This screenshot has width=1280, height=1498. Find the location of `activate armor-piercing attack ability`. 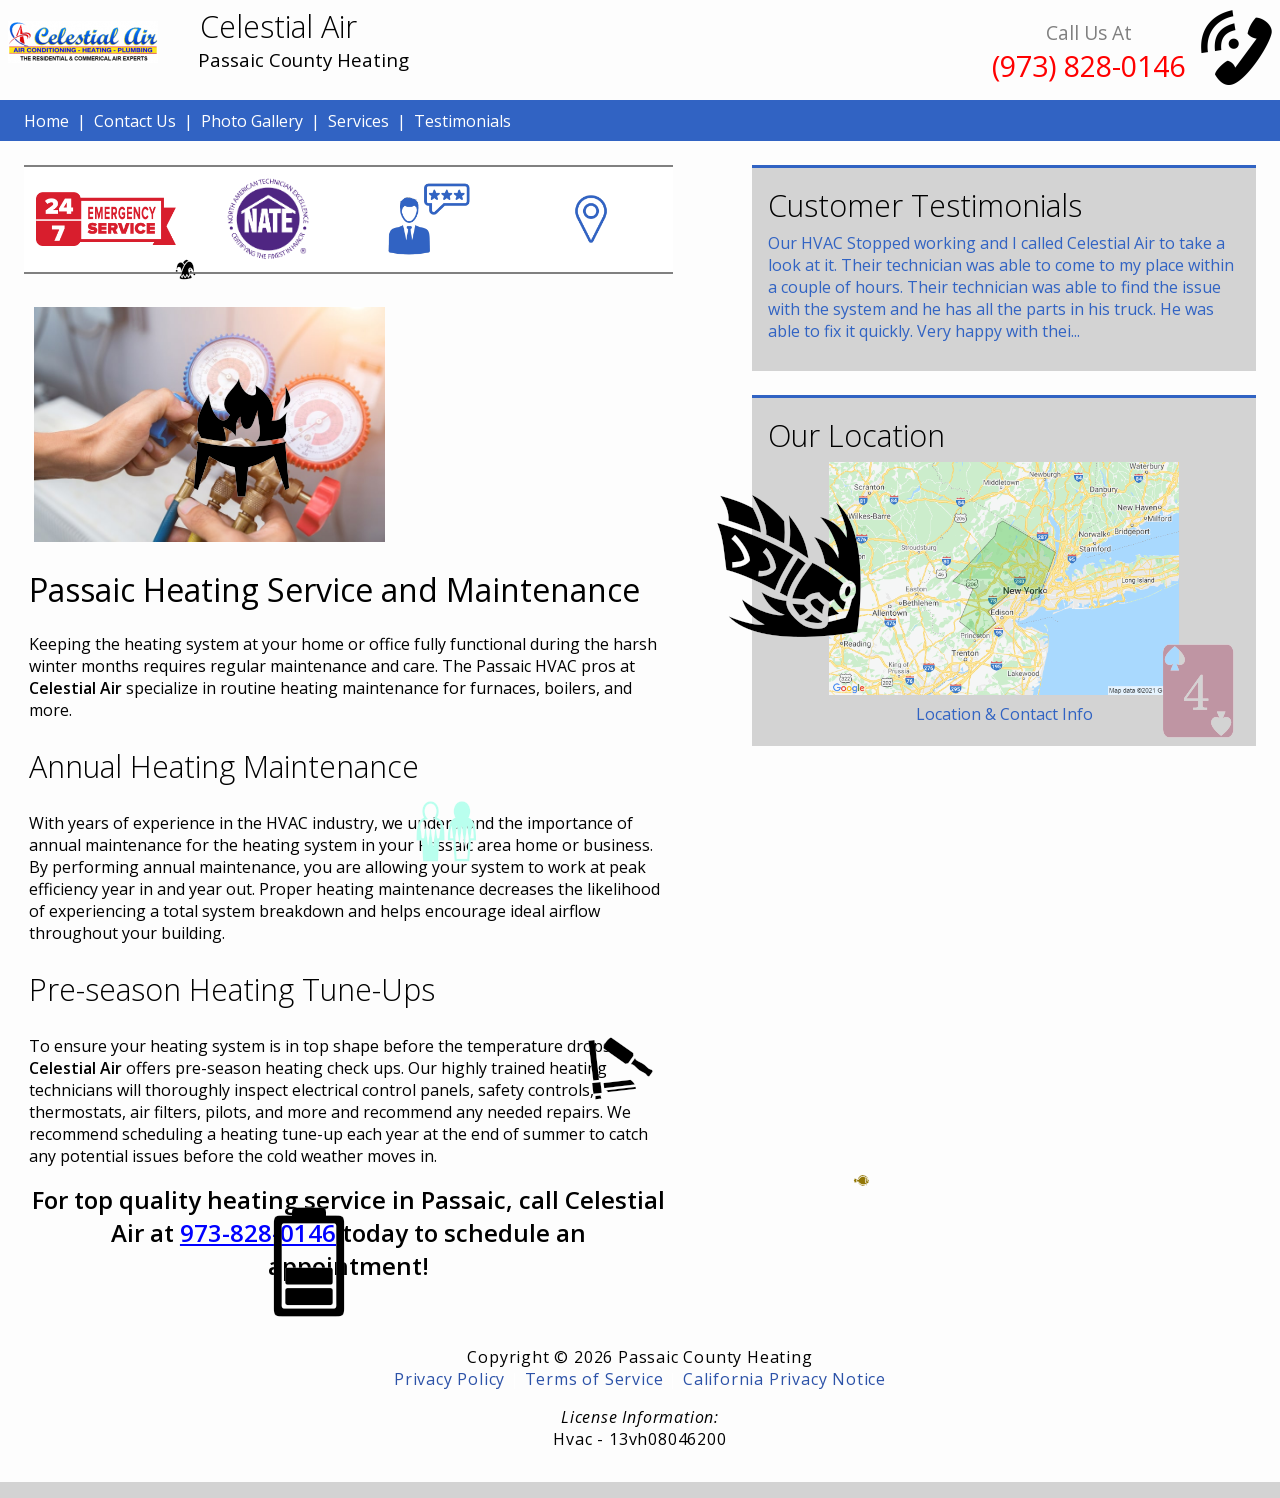

activate armor-piercing attack ability is located at coordinates (789, 566).